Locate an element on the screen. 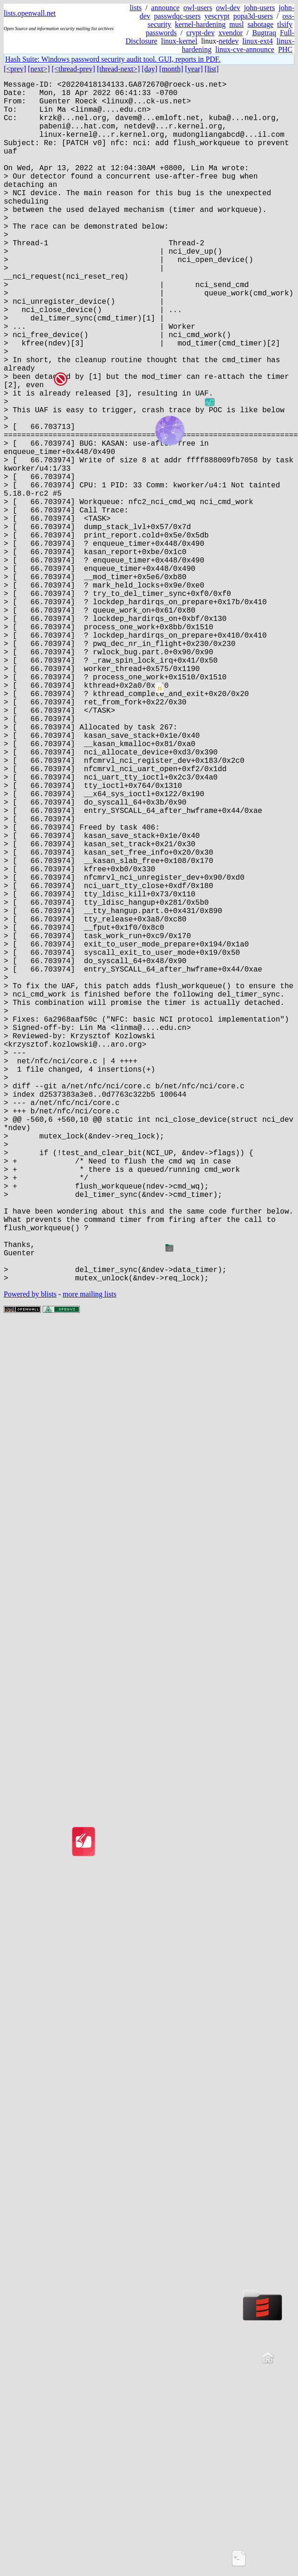 The image size is (298, 2576). access your home folder is located at coordinates (169, 1248).